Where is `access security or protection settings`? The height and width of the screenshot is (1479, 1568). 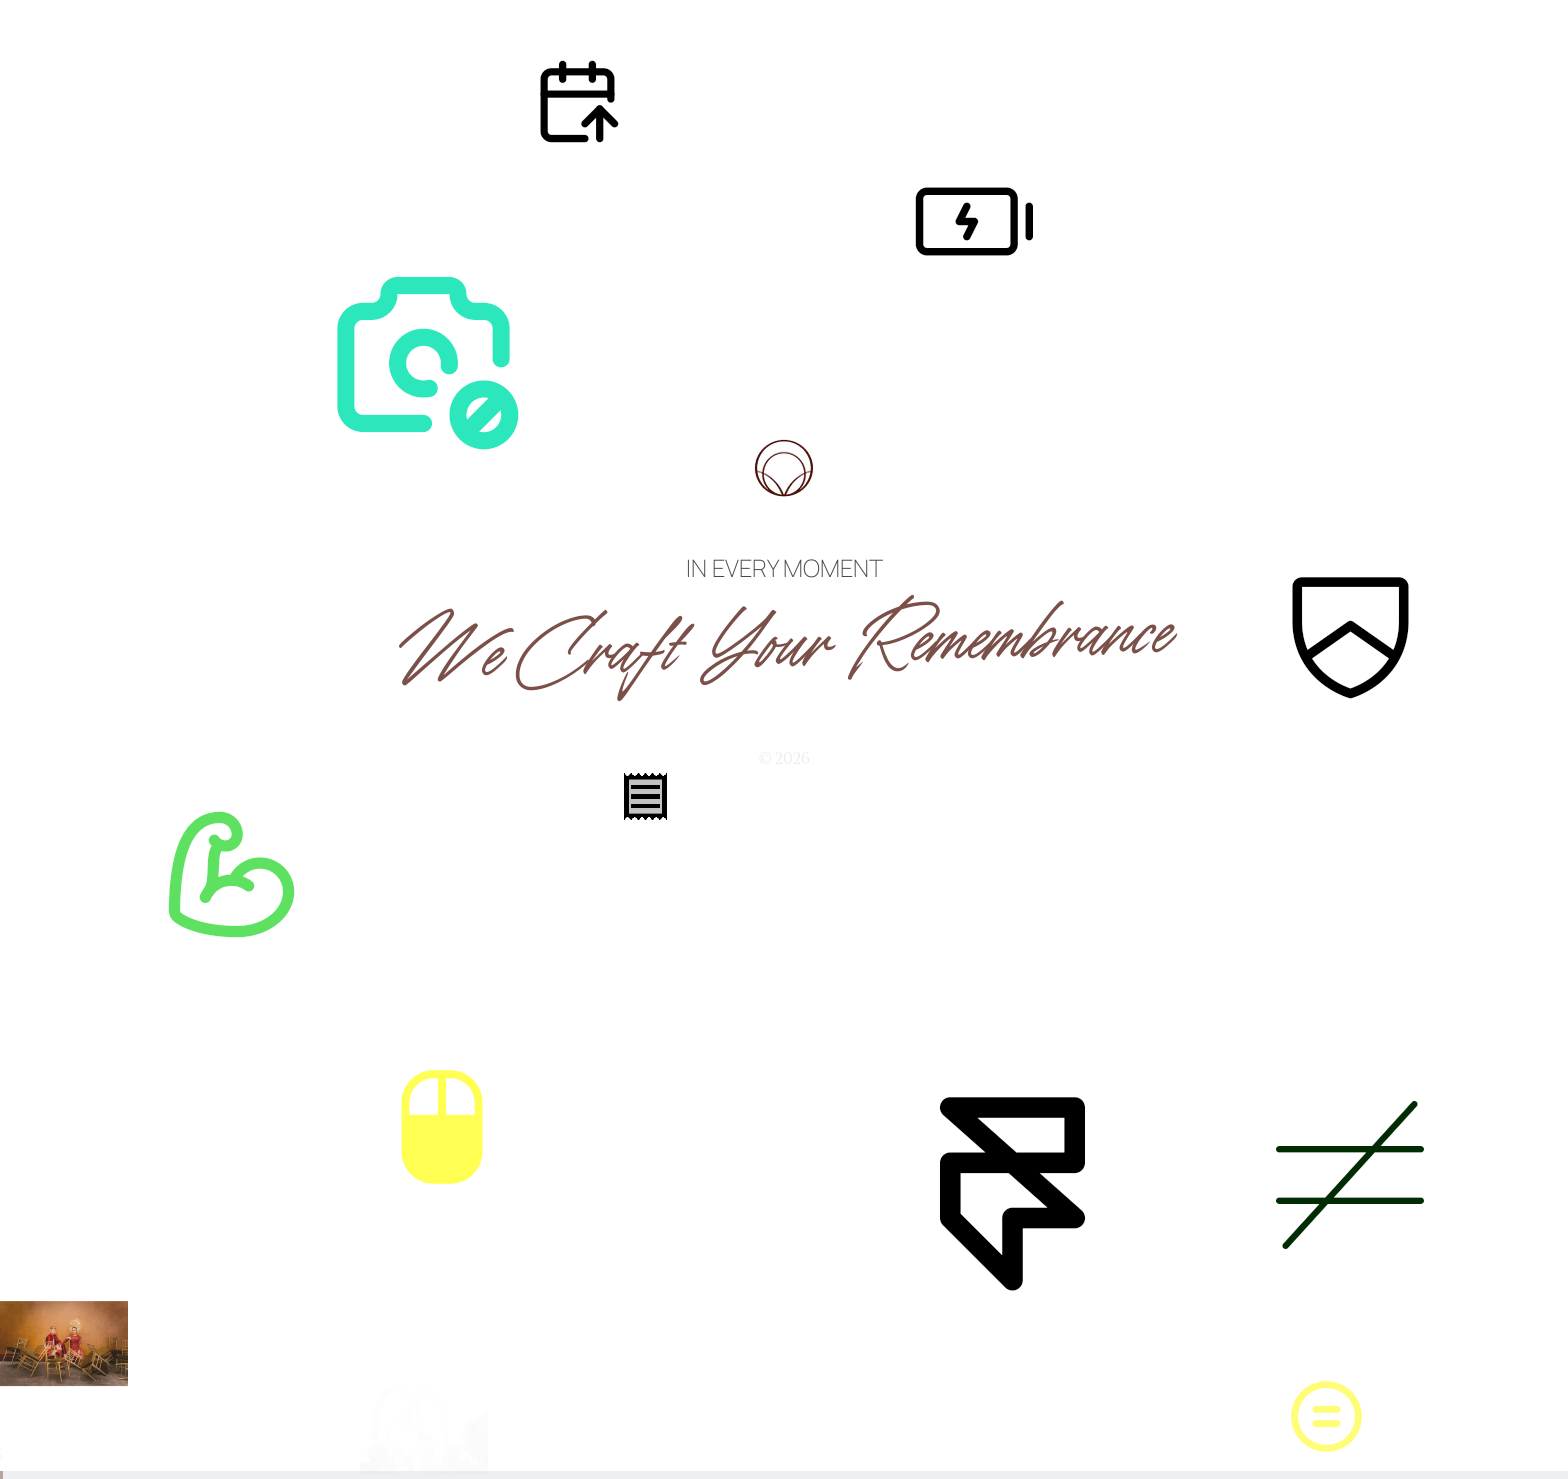
access security or protection settings is located at coordinates (1350, 630).